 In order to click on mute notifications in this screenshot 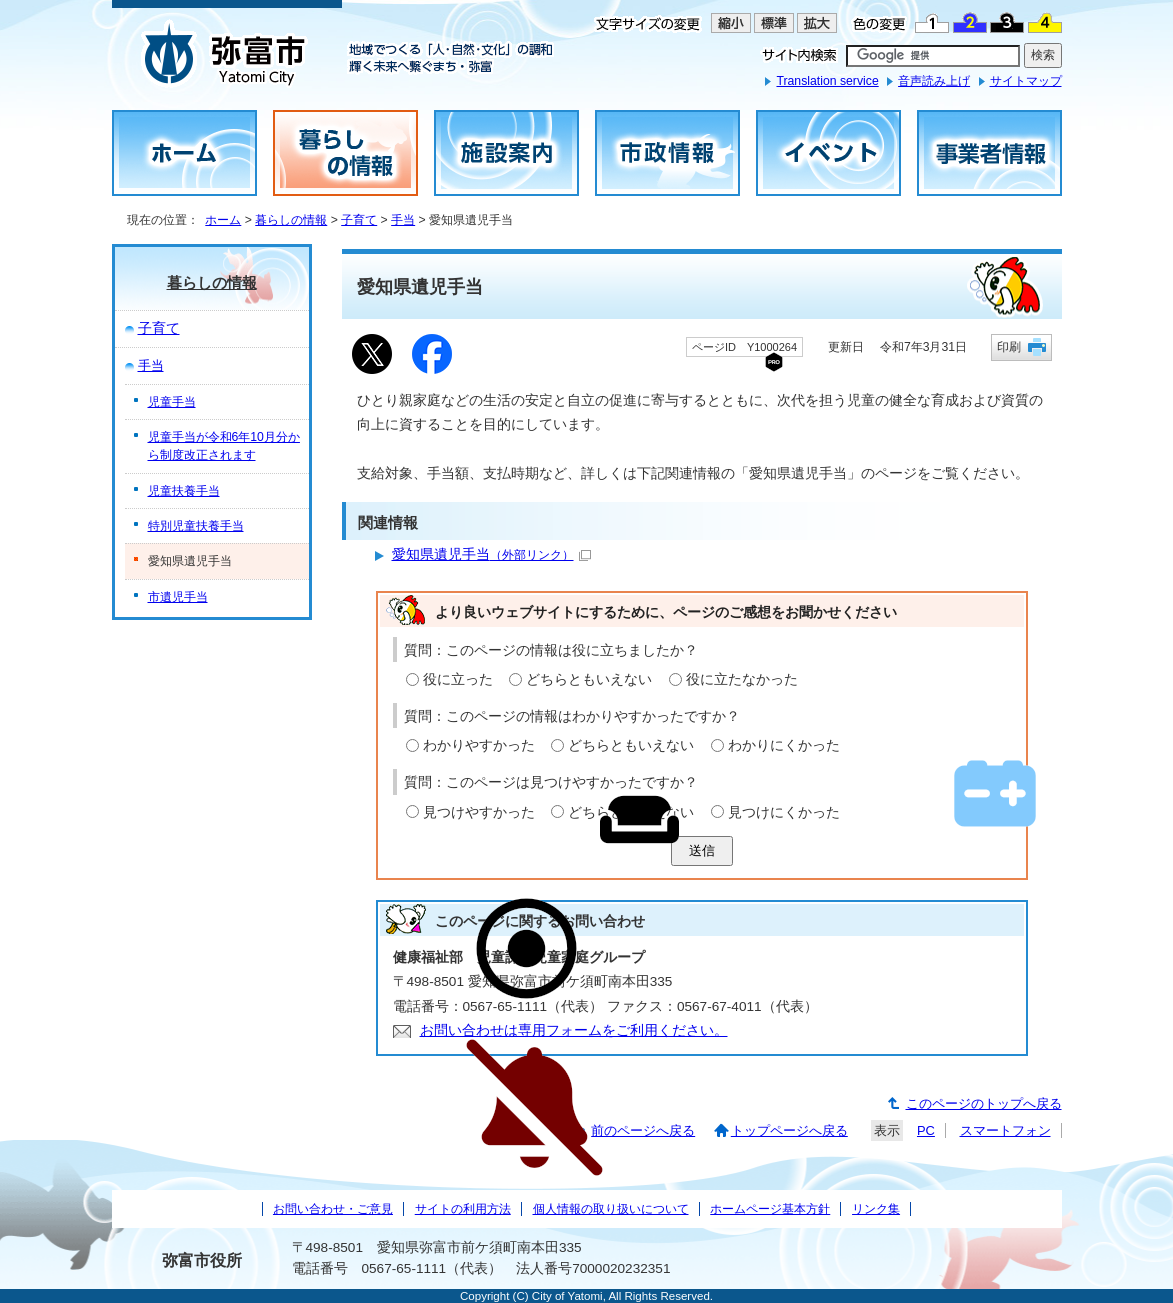, I will do `click(534, 1107)`.